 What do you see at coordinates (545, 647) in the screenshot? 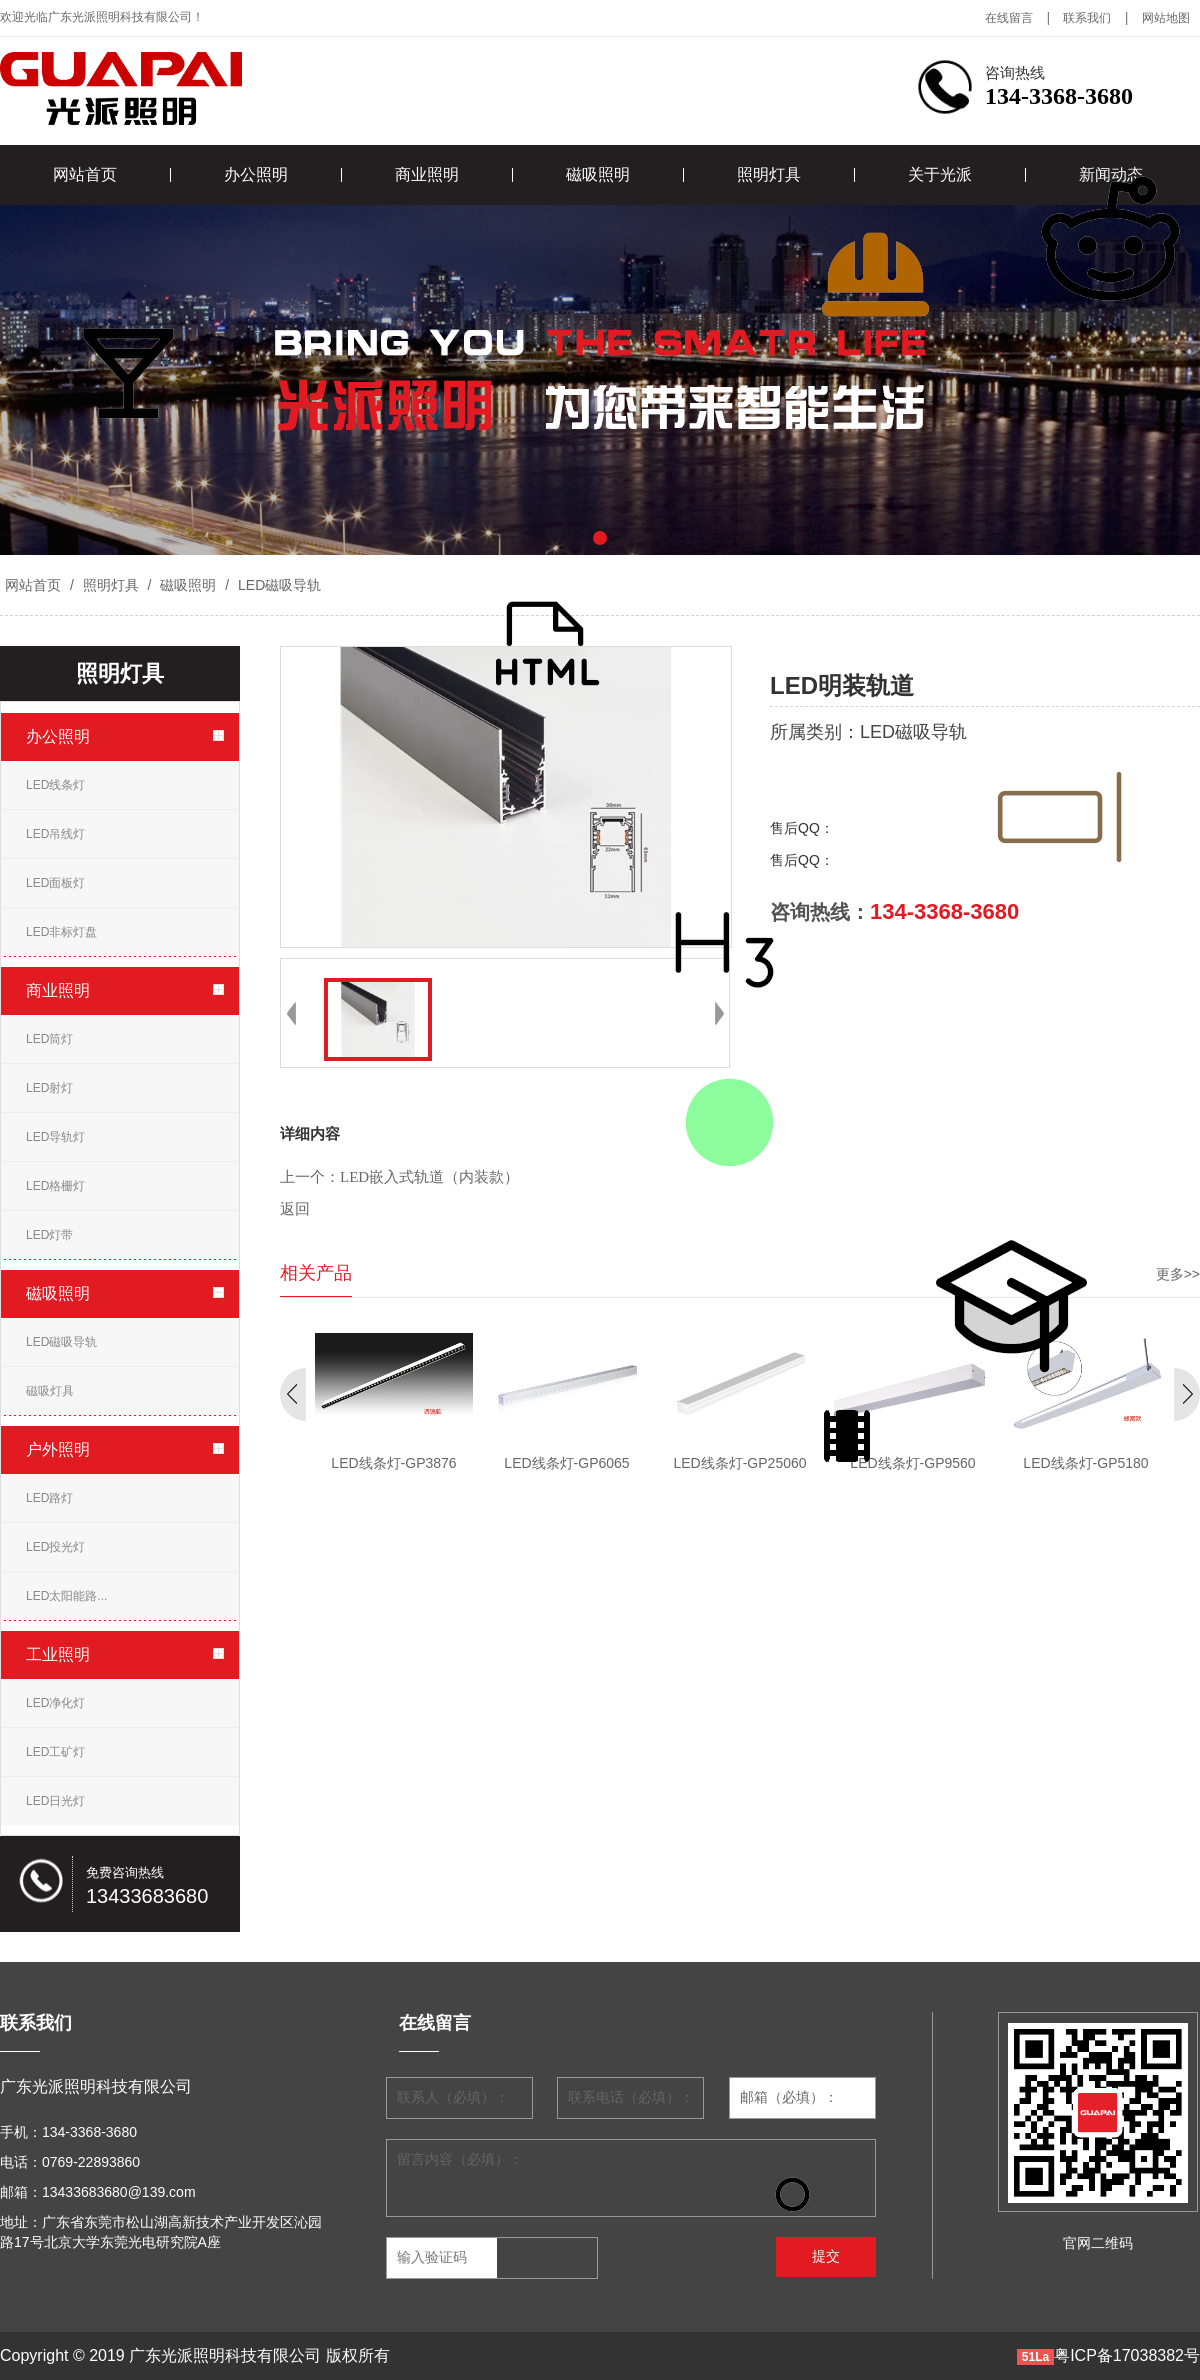
I see `view or open an HTML file` at bounding box center [545, 647].